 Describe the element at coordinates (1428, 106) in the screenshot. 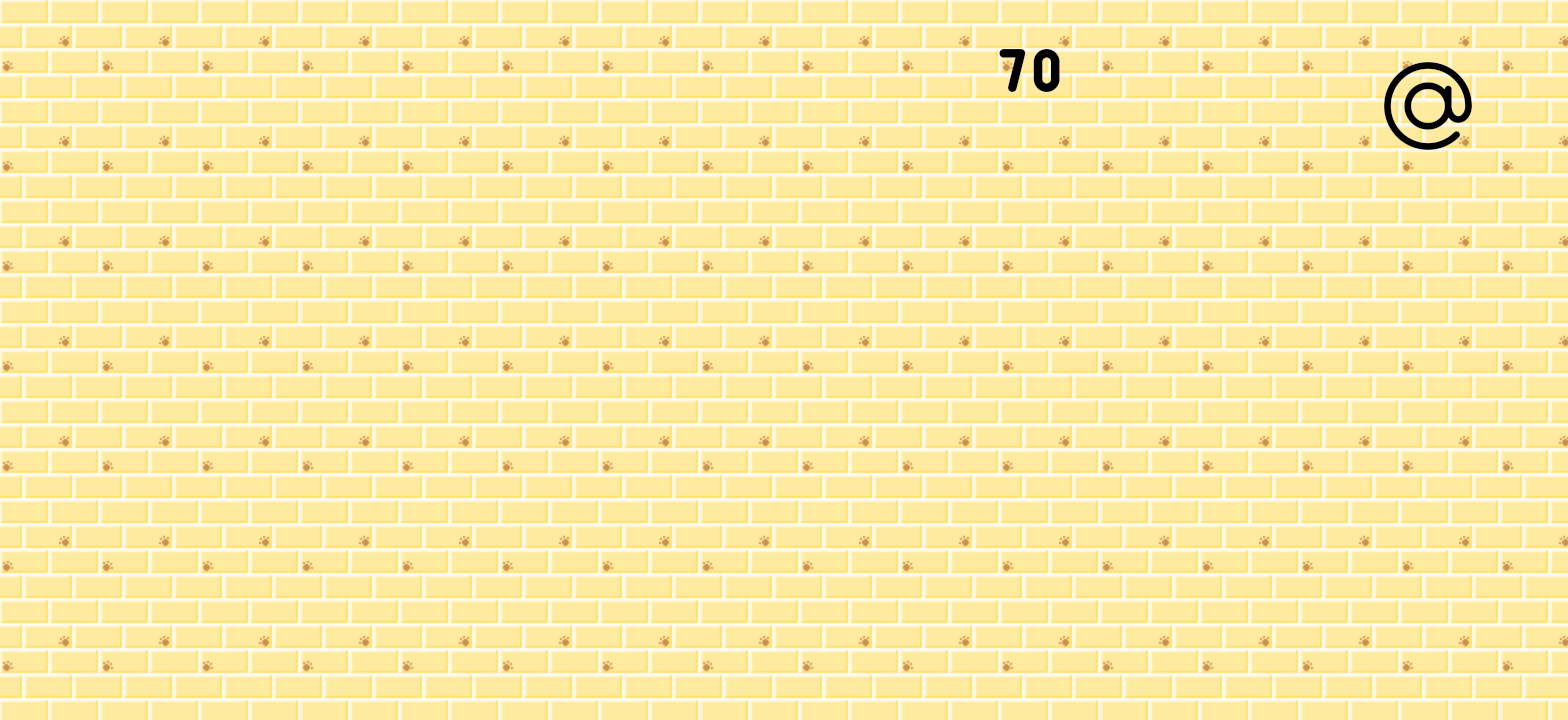

I see `mention a user or tag someone` at that location.